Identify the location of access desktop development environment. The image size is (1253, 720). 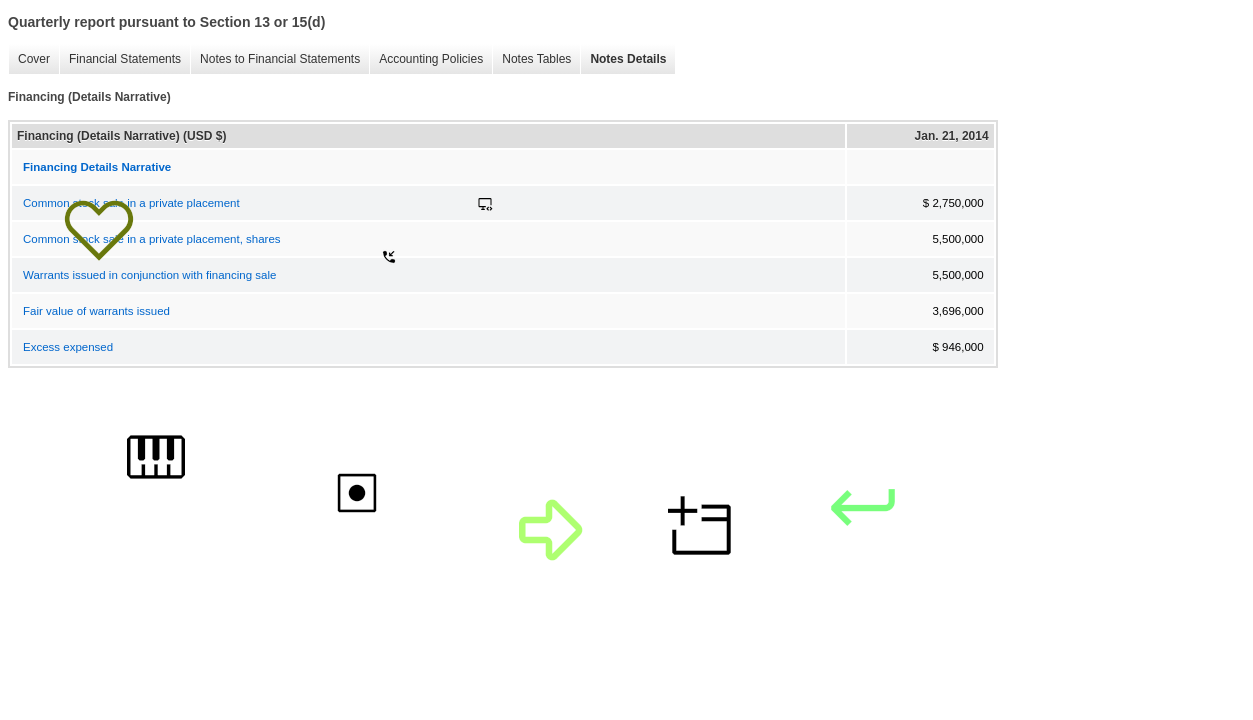
(485, 204).